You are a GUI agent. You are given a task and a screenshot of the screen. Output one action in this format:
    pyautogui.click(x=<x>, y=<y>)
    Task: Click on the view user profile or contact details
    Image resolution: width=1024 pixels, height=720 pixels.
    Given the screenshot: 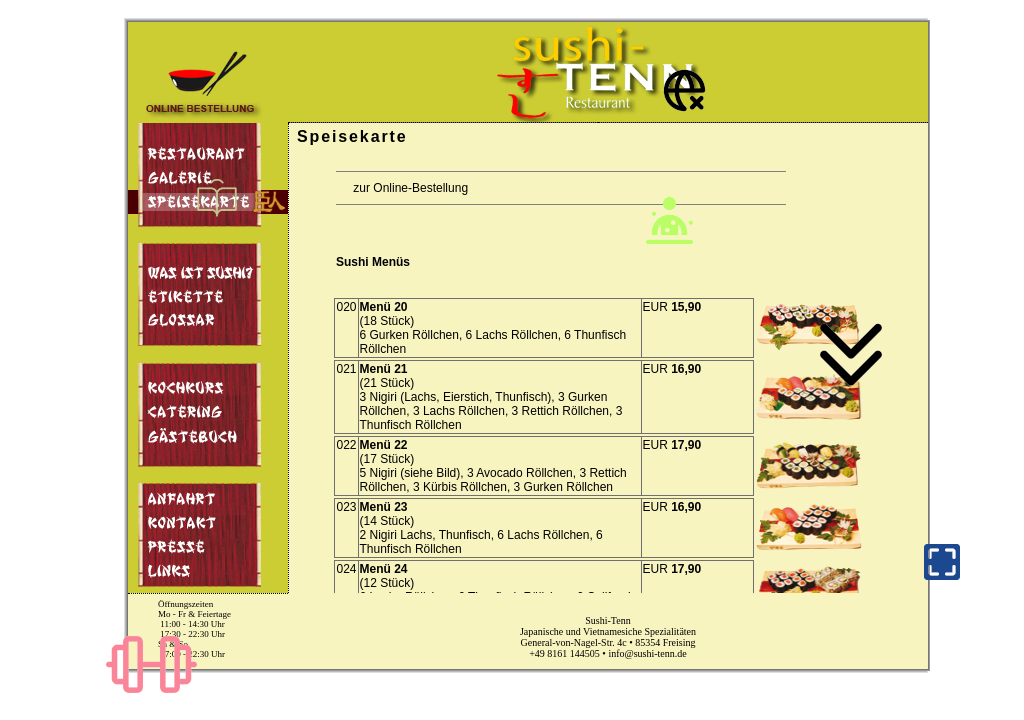 What is the action you would take?
    pyautogui.click(x=217, y=197)
    